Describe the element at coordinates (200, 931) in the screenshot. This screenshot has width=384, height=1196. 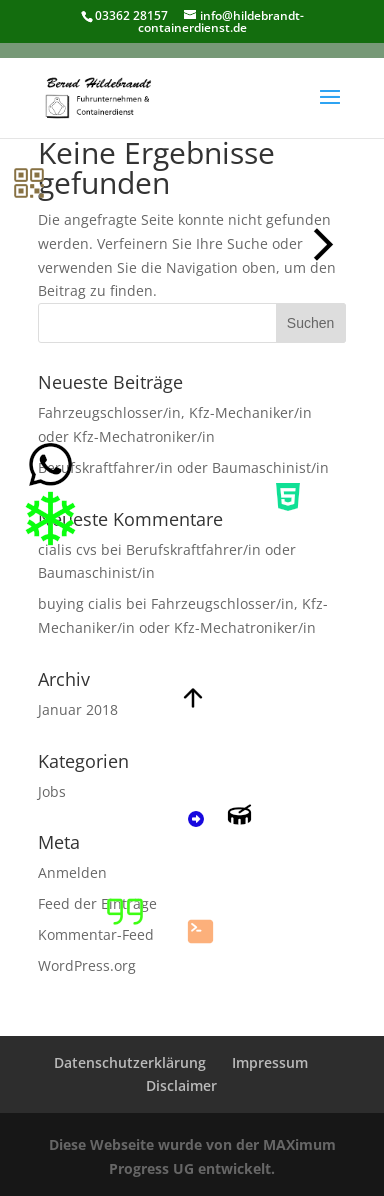
I see `open terminal or command line interface` at that location.